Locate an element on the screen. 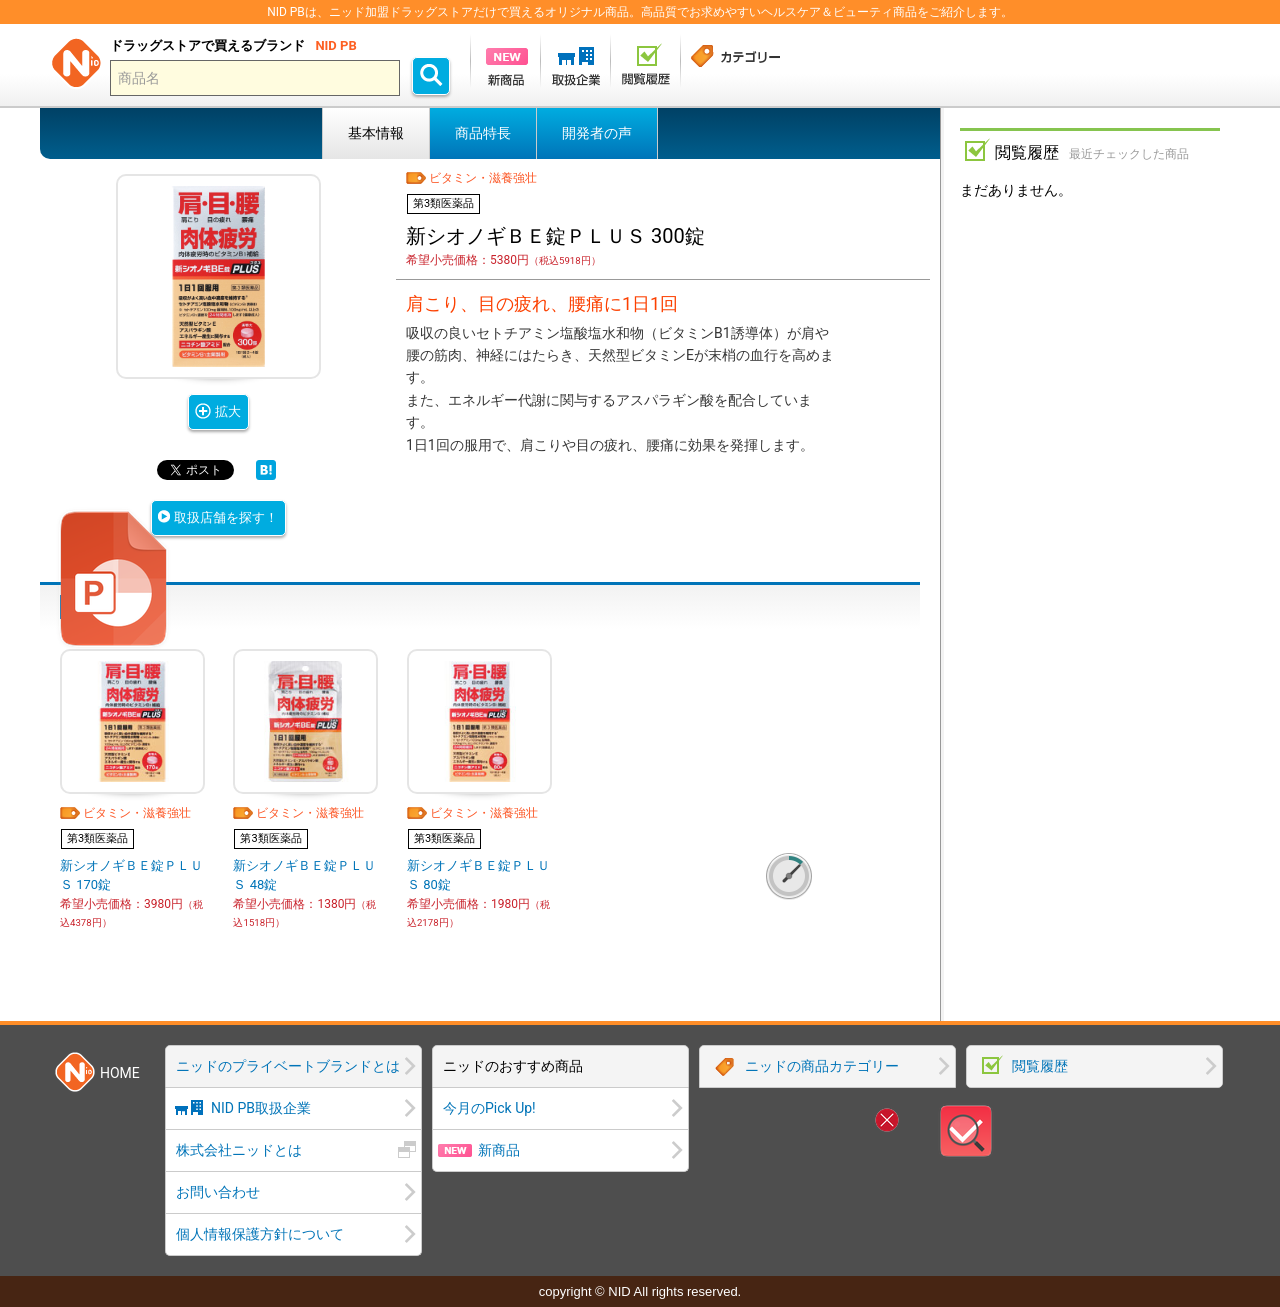  indicates an Insync sync error or failure is located at coordinates (887, 1120).